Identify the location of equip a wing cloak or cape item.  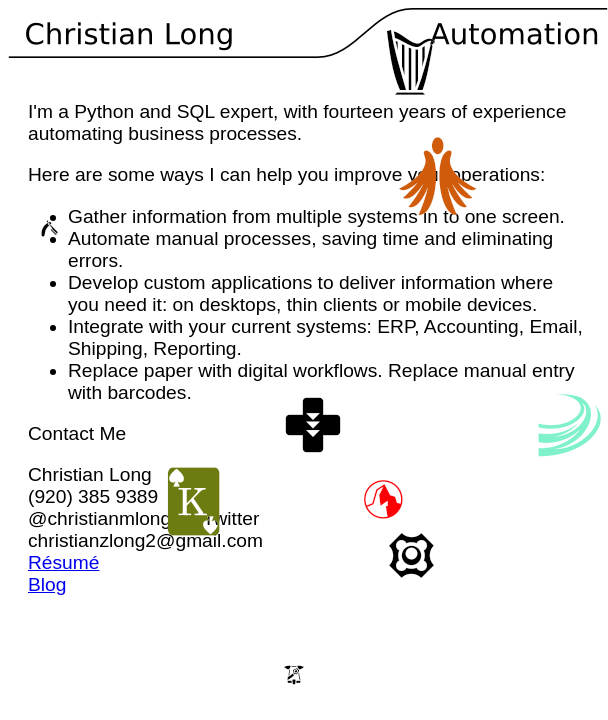
(438, 176).